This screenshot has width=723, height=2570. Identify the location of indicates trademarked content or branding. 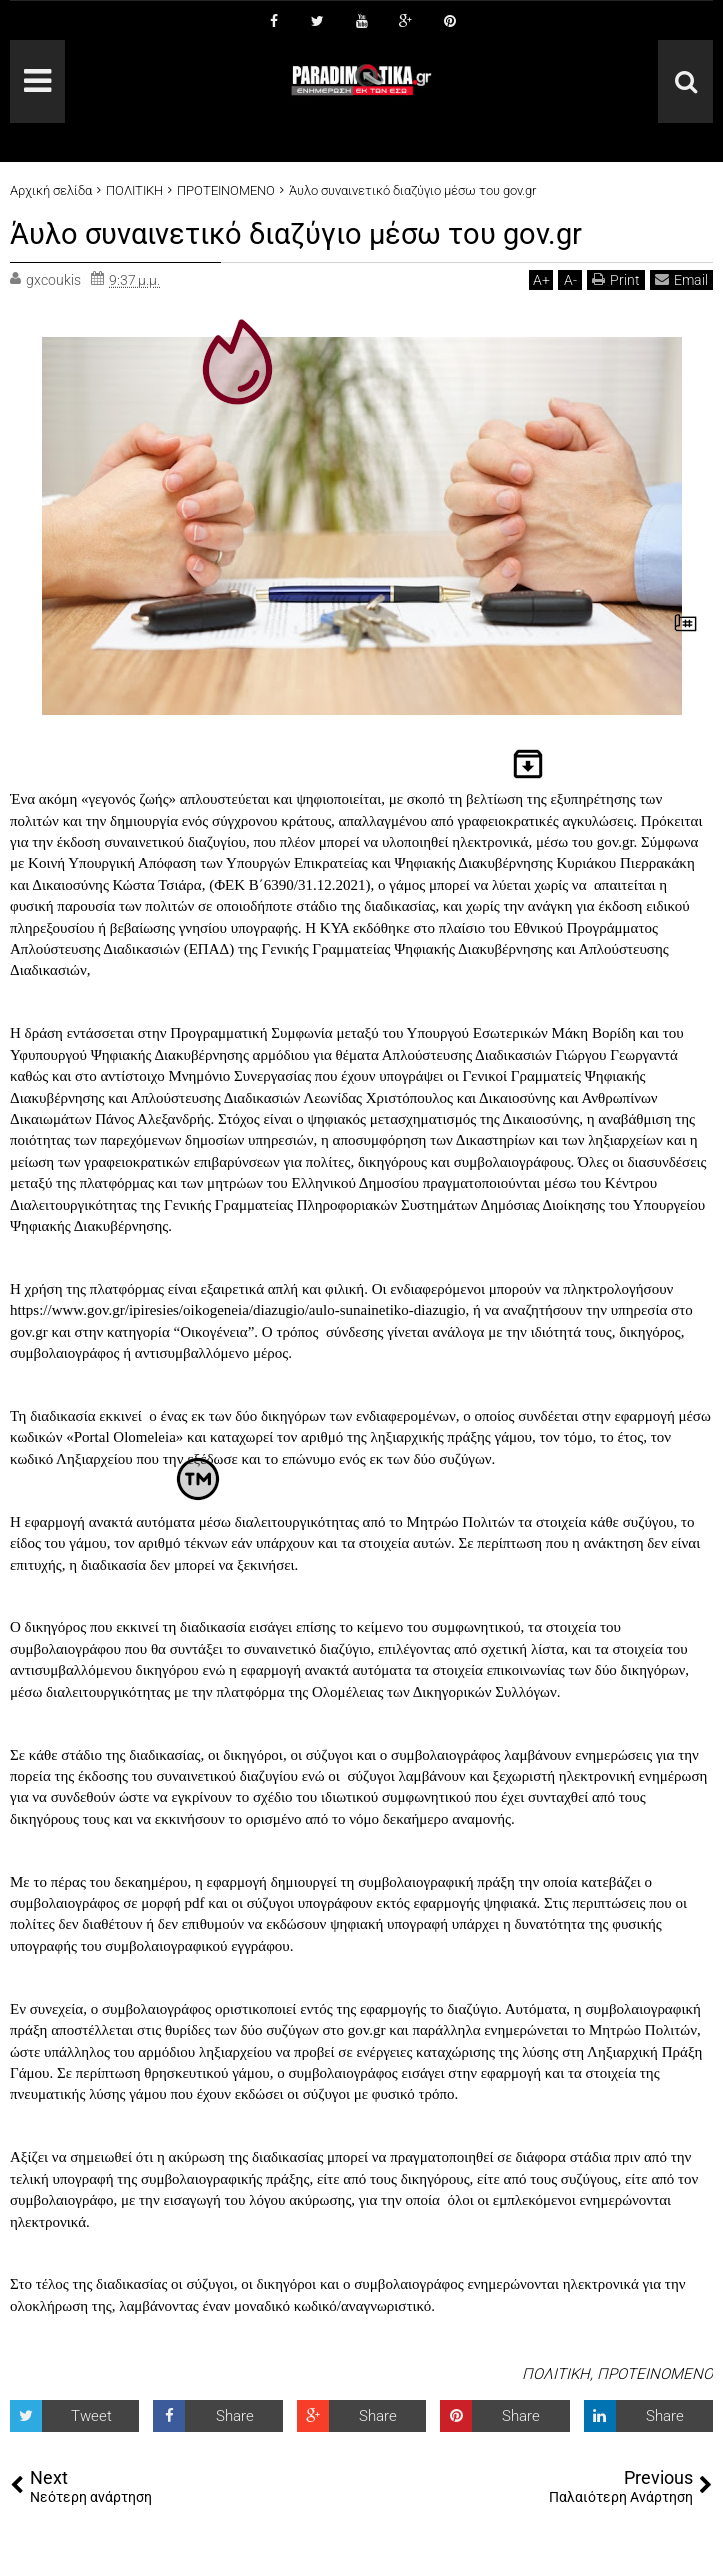
(198, 1479).